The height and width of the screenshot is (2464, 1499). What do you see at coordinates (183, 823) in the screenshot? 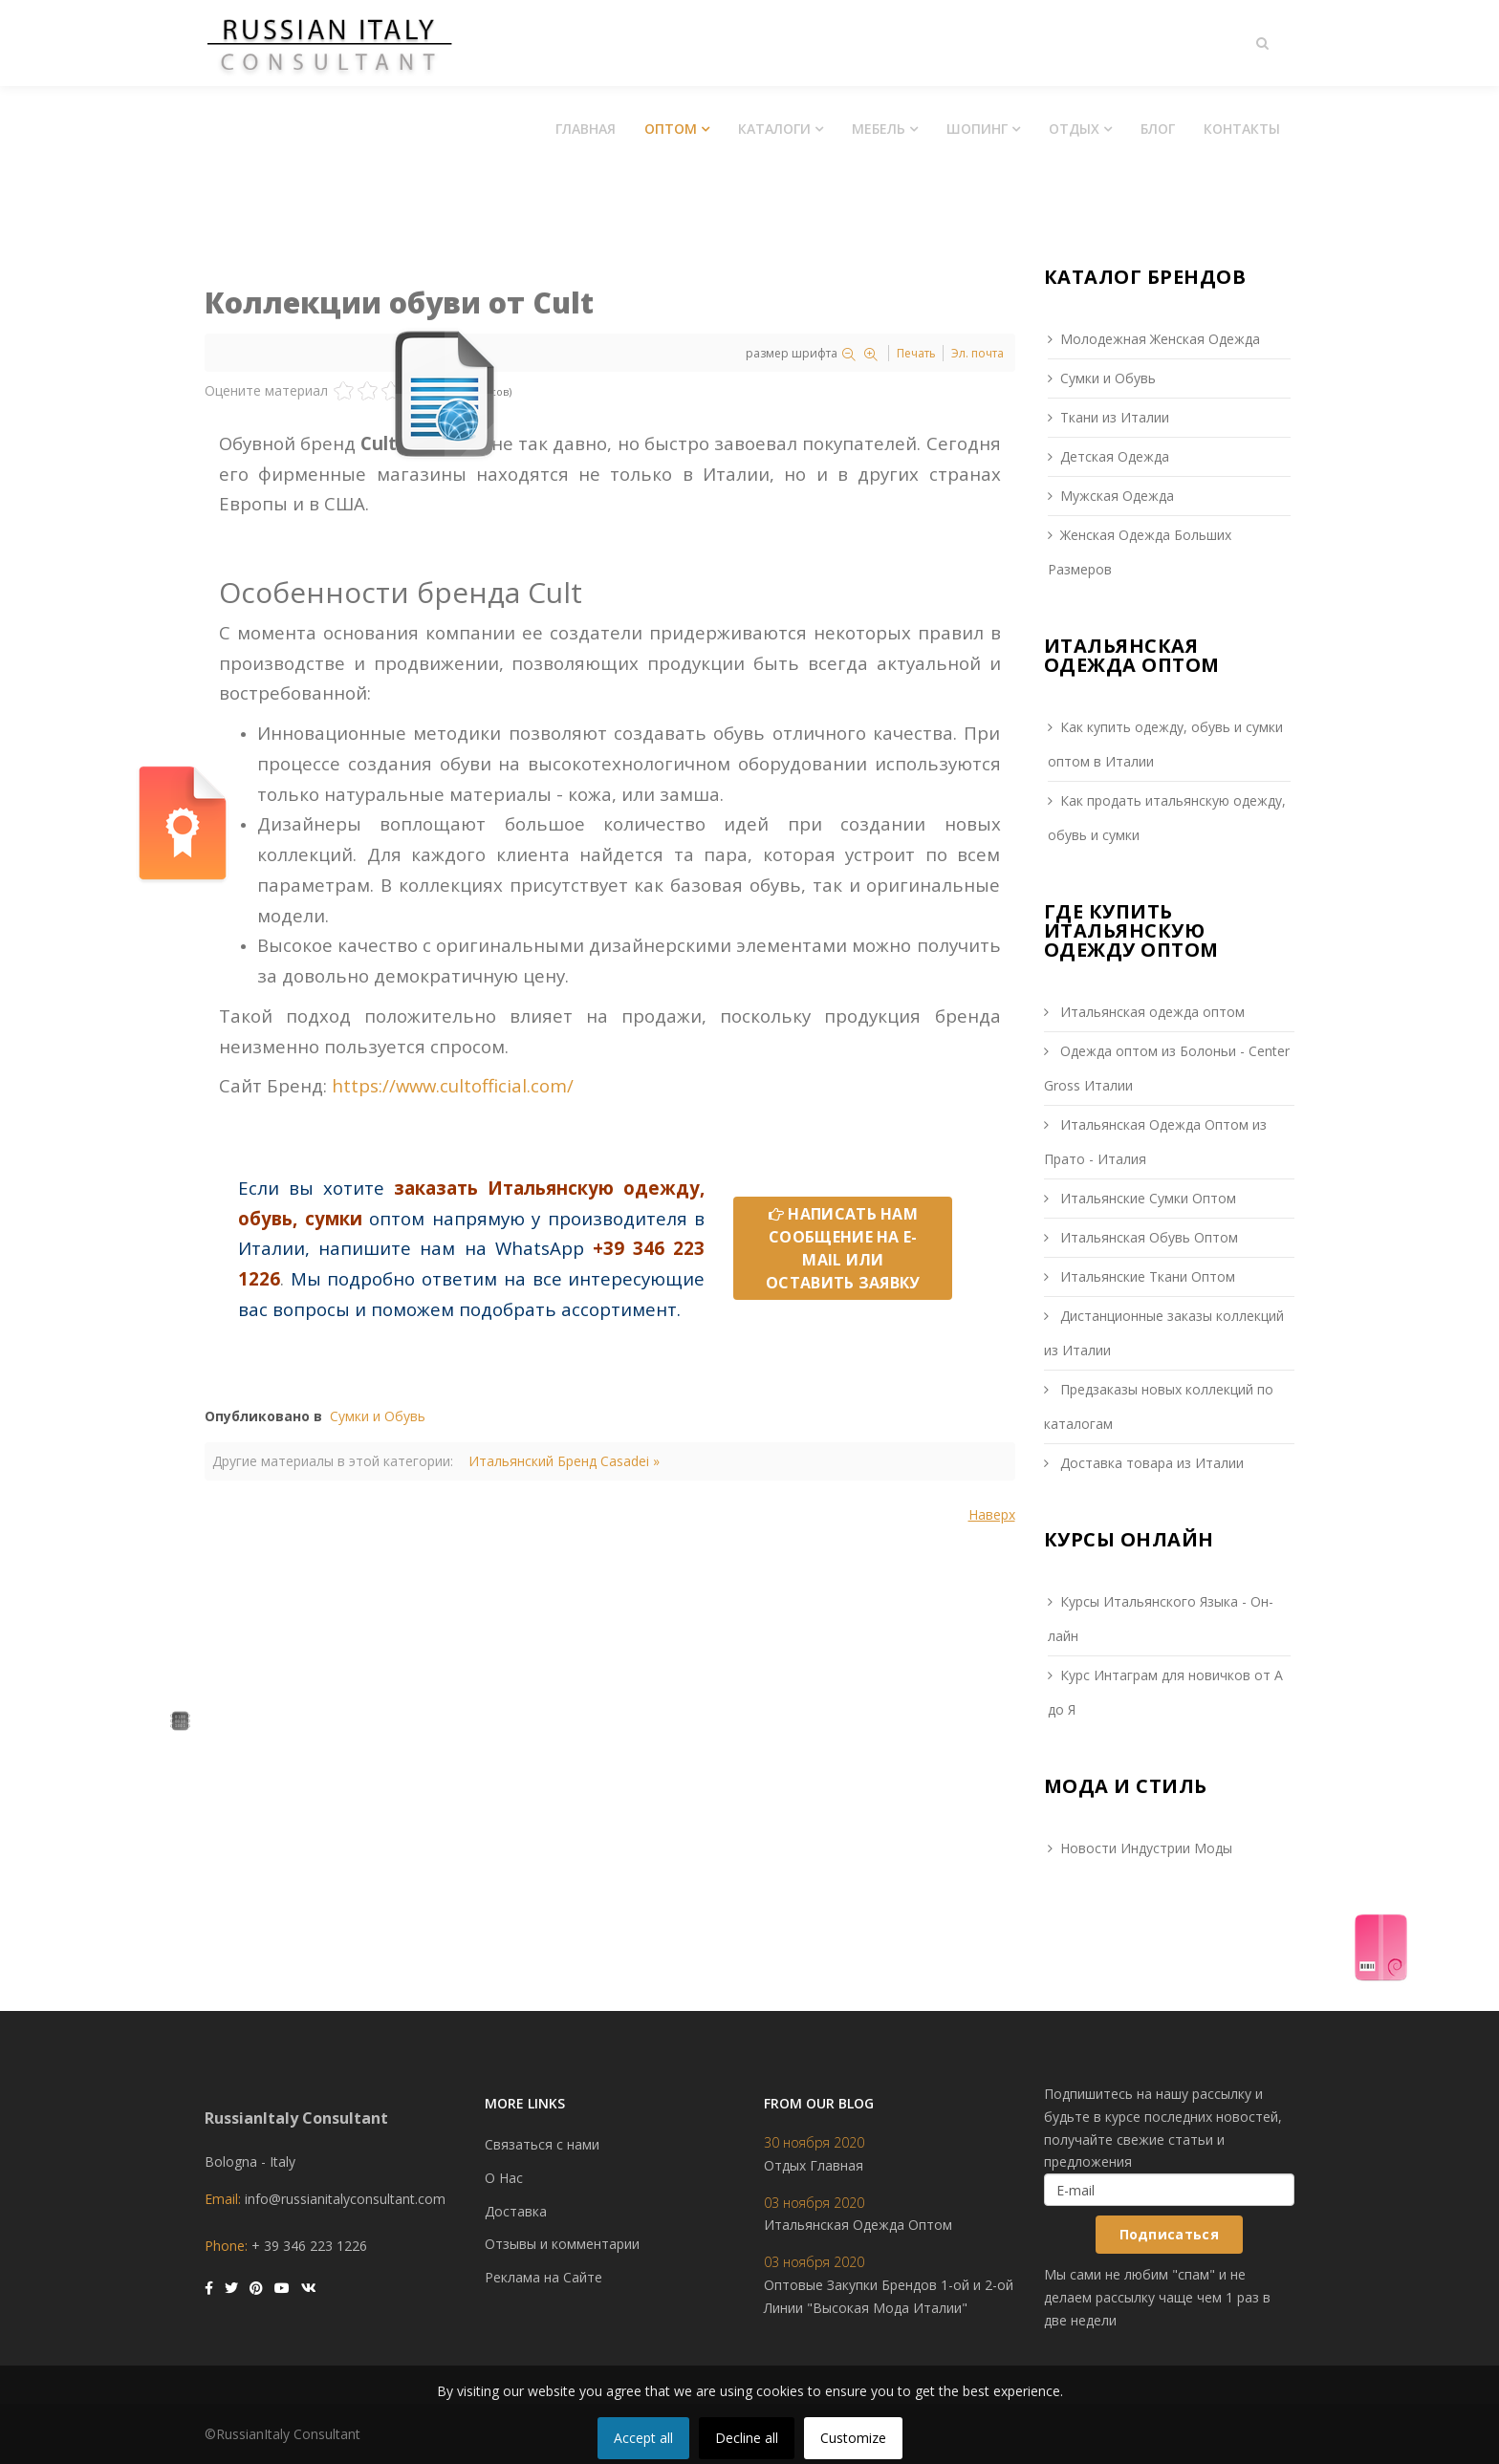
I see `a certificate or credential file` at bounding box center [183, 823].